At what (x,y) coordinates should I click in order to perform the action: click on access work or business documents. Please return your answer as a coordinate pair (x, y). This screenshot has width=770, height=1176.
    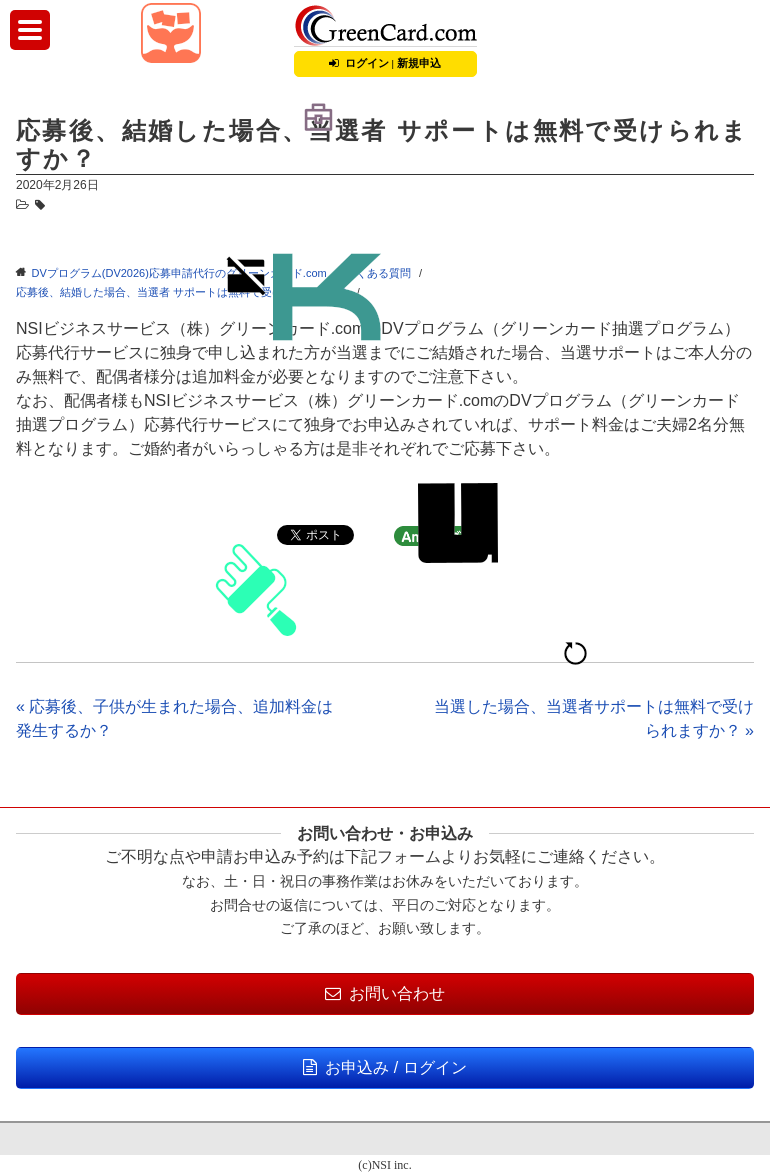
    Looking at the image, I should click on (318, 118).